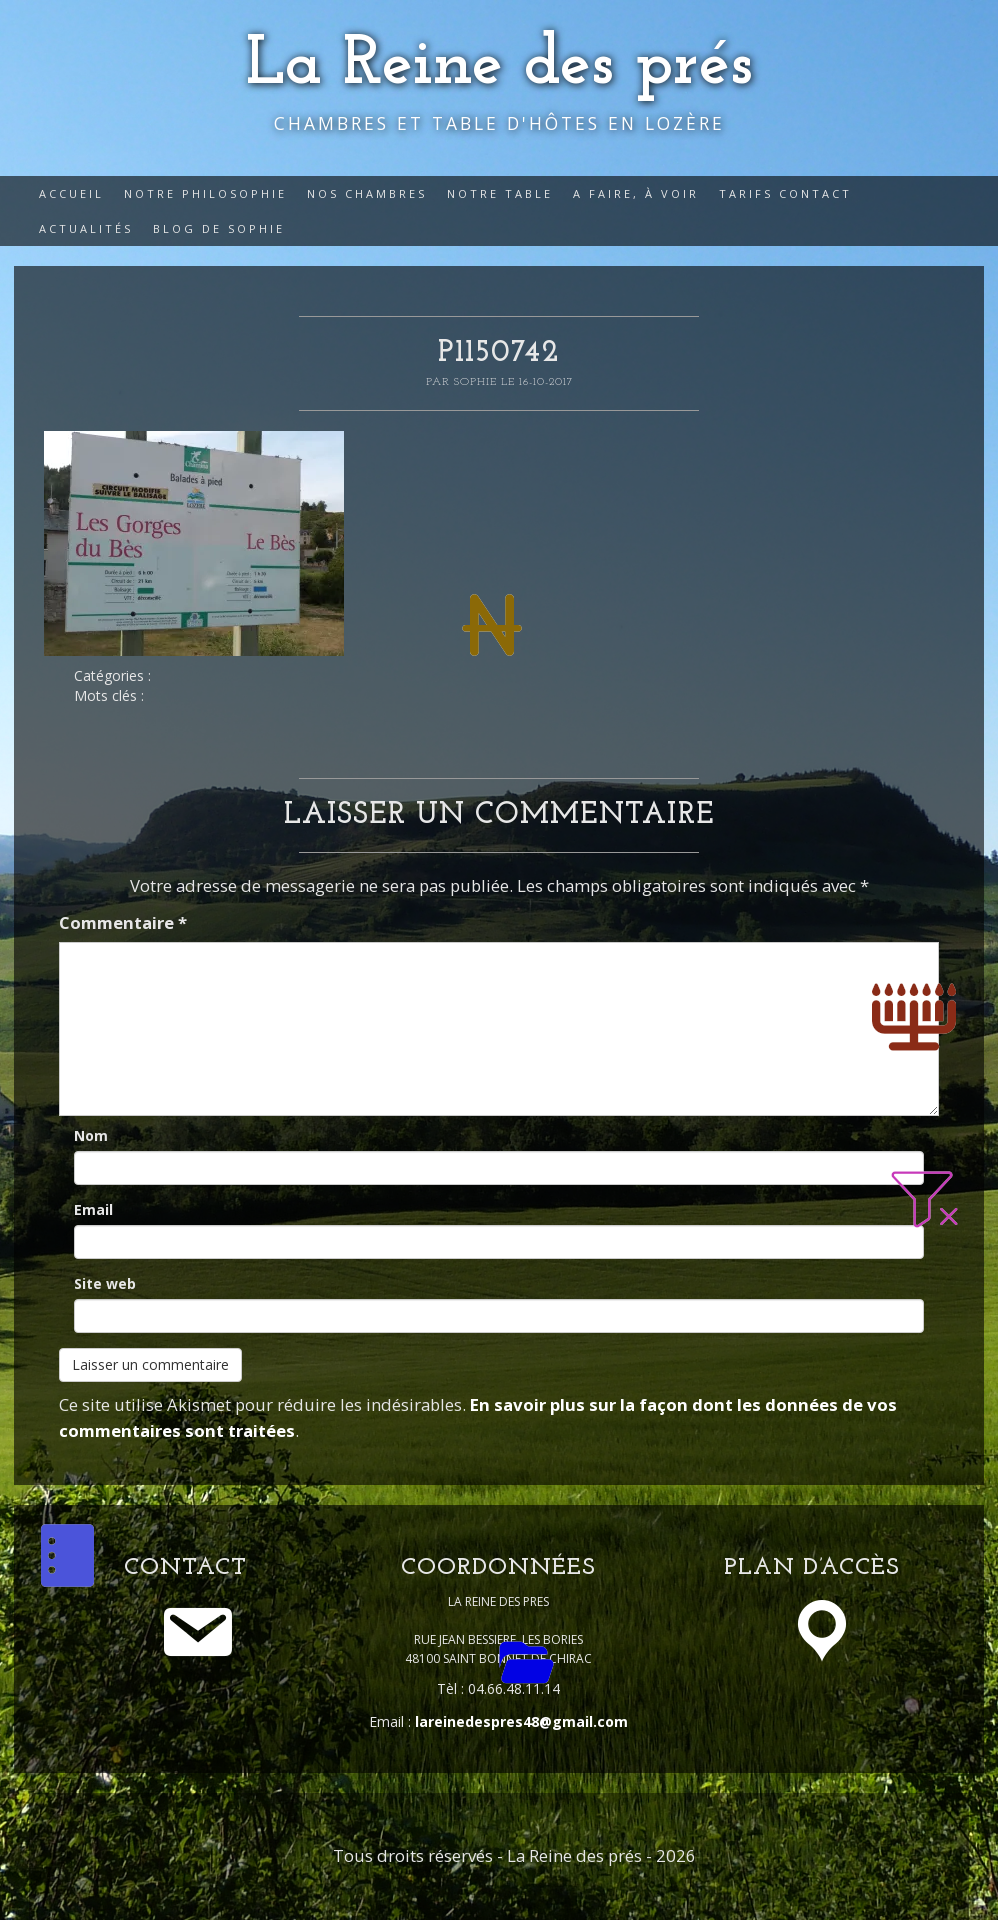 This screenshot has width=998, height=1920. Describe the element at coordinates (922, 1197) in the screenshot. I see `clear all filters` at that location.